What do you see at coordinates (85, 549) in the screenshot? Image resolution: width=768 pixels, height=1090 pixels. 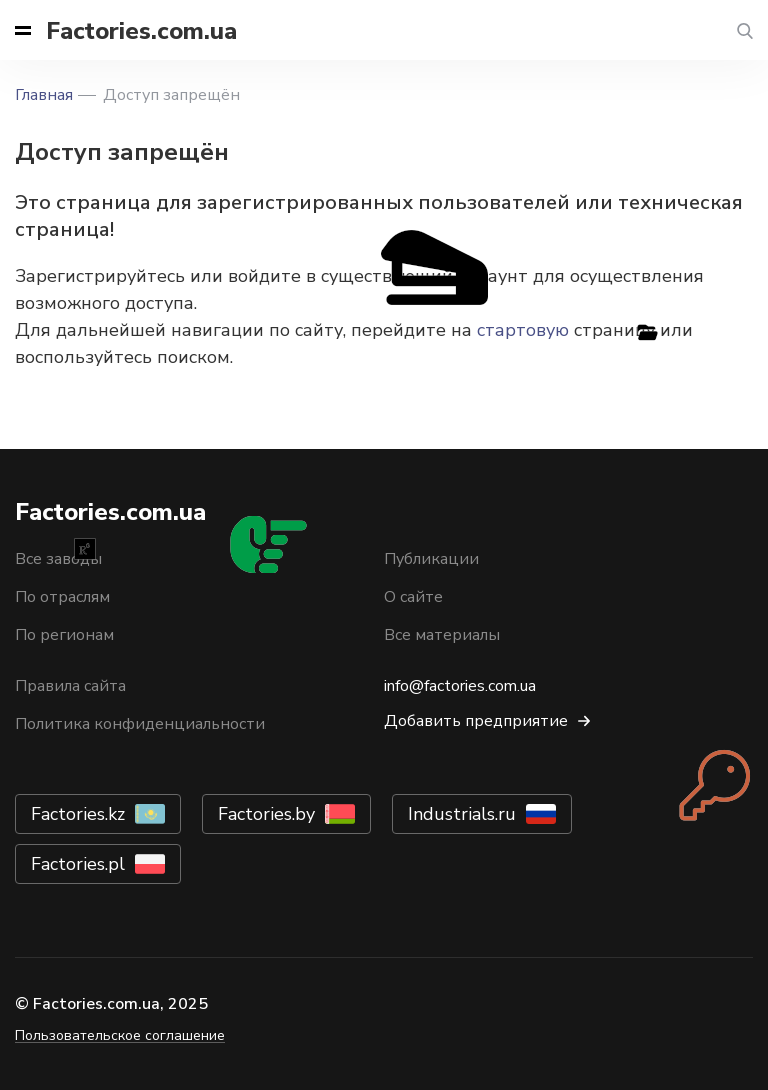 I see `visit ResearchGate profile or page` at bounding box center [85, 549].